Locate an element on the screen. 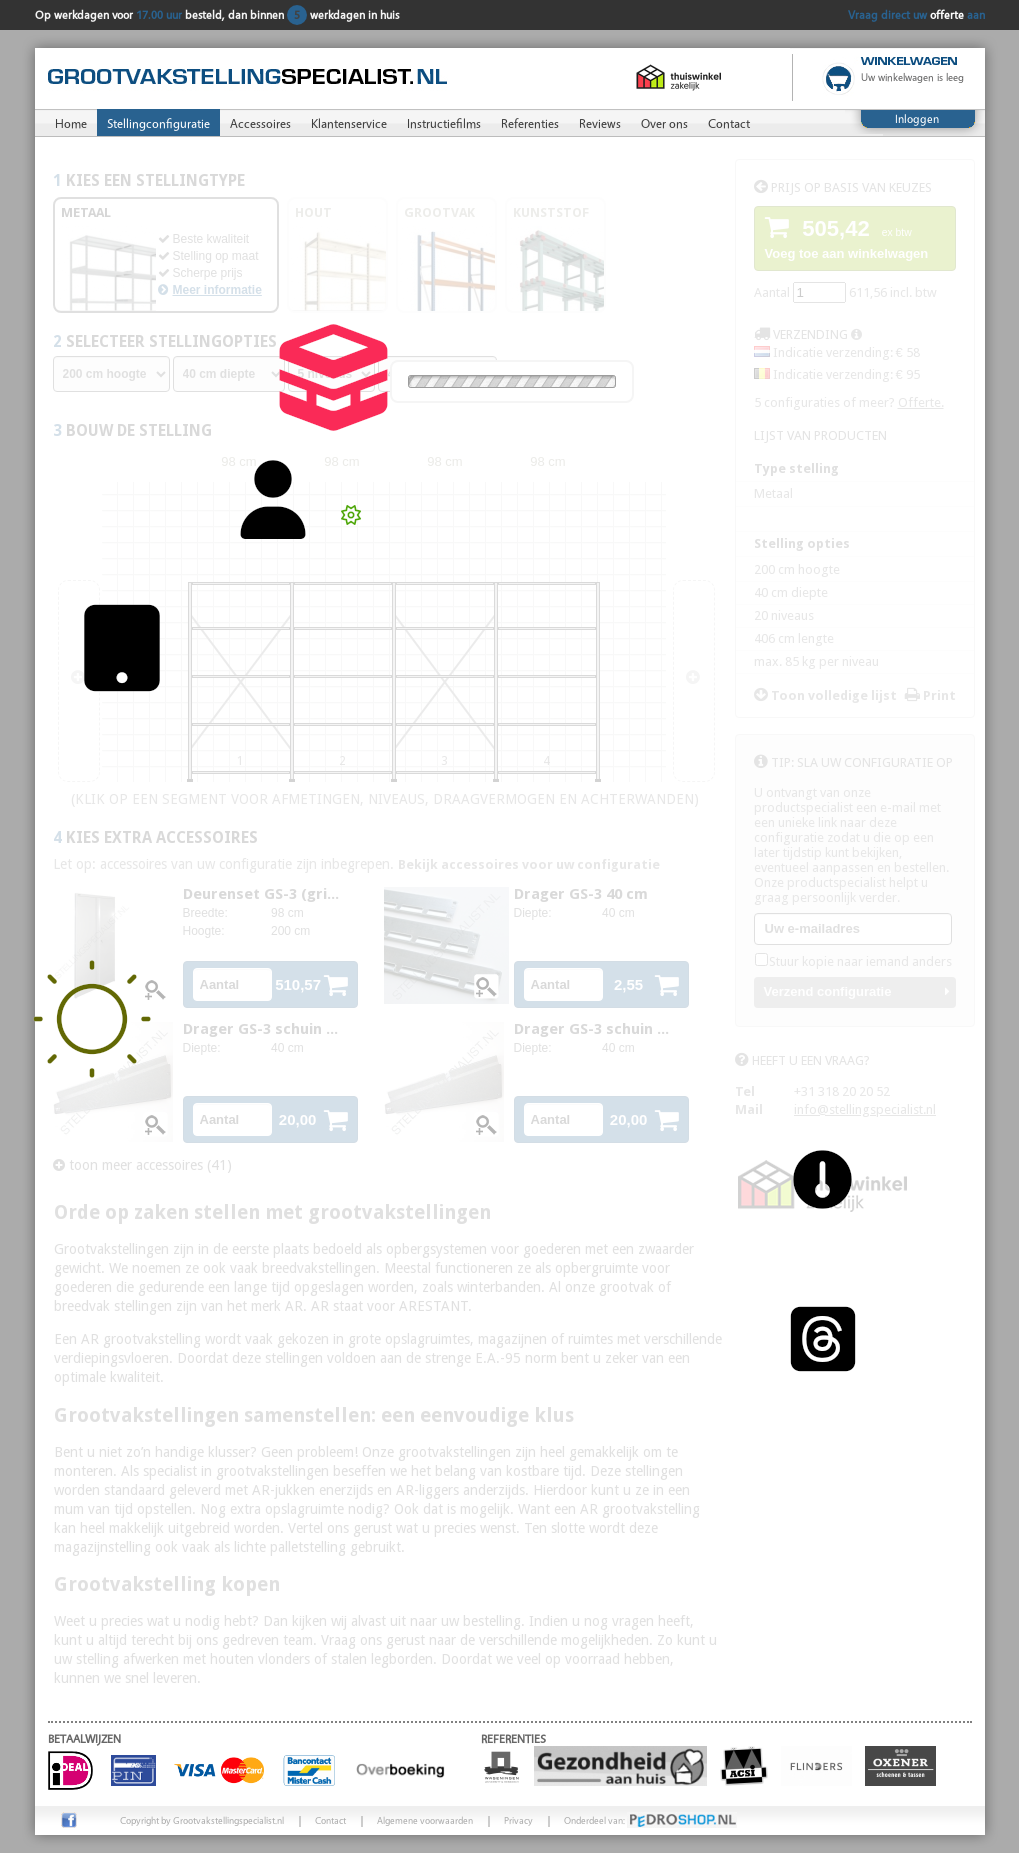 Image resolution: width=1019 pixels, height=1853 pixels. view current speed or performance metrics is located at coordinates (822, 1179).